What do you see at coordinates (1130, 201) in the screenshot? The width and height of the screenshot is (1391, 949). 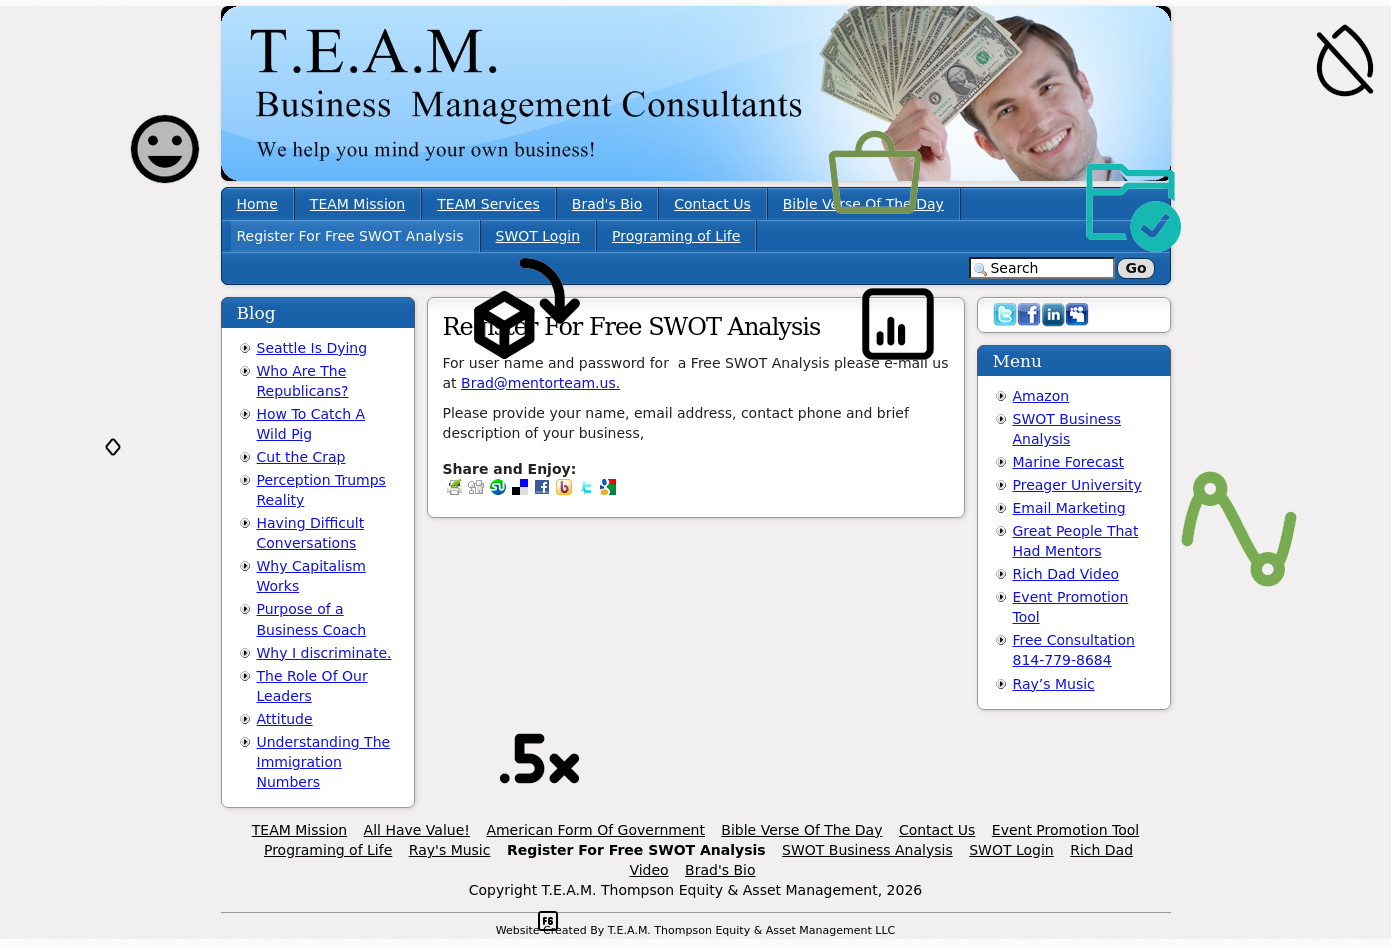 I see `indicates the currently active or selected folder` at bounding box center [1130, 201].